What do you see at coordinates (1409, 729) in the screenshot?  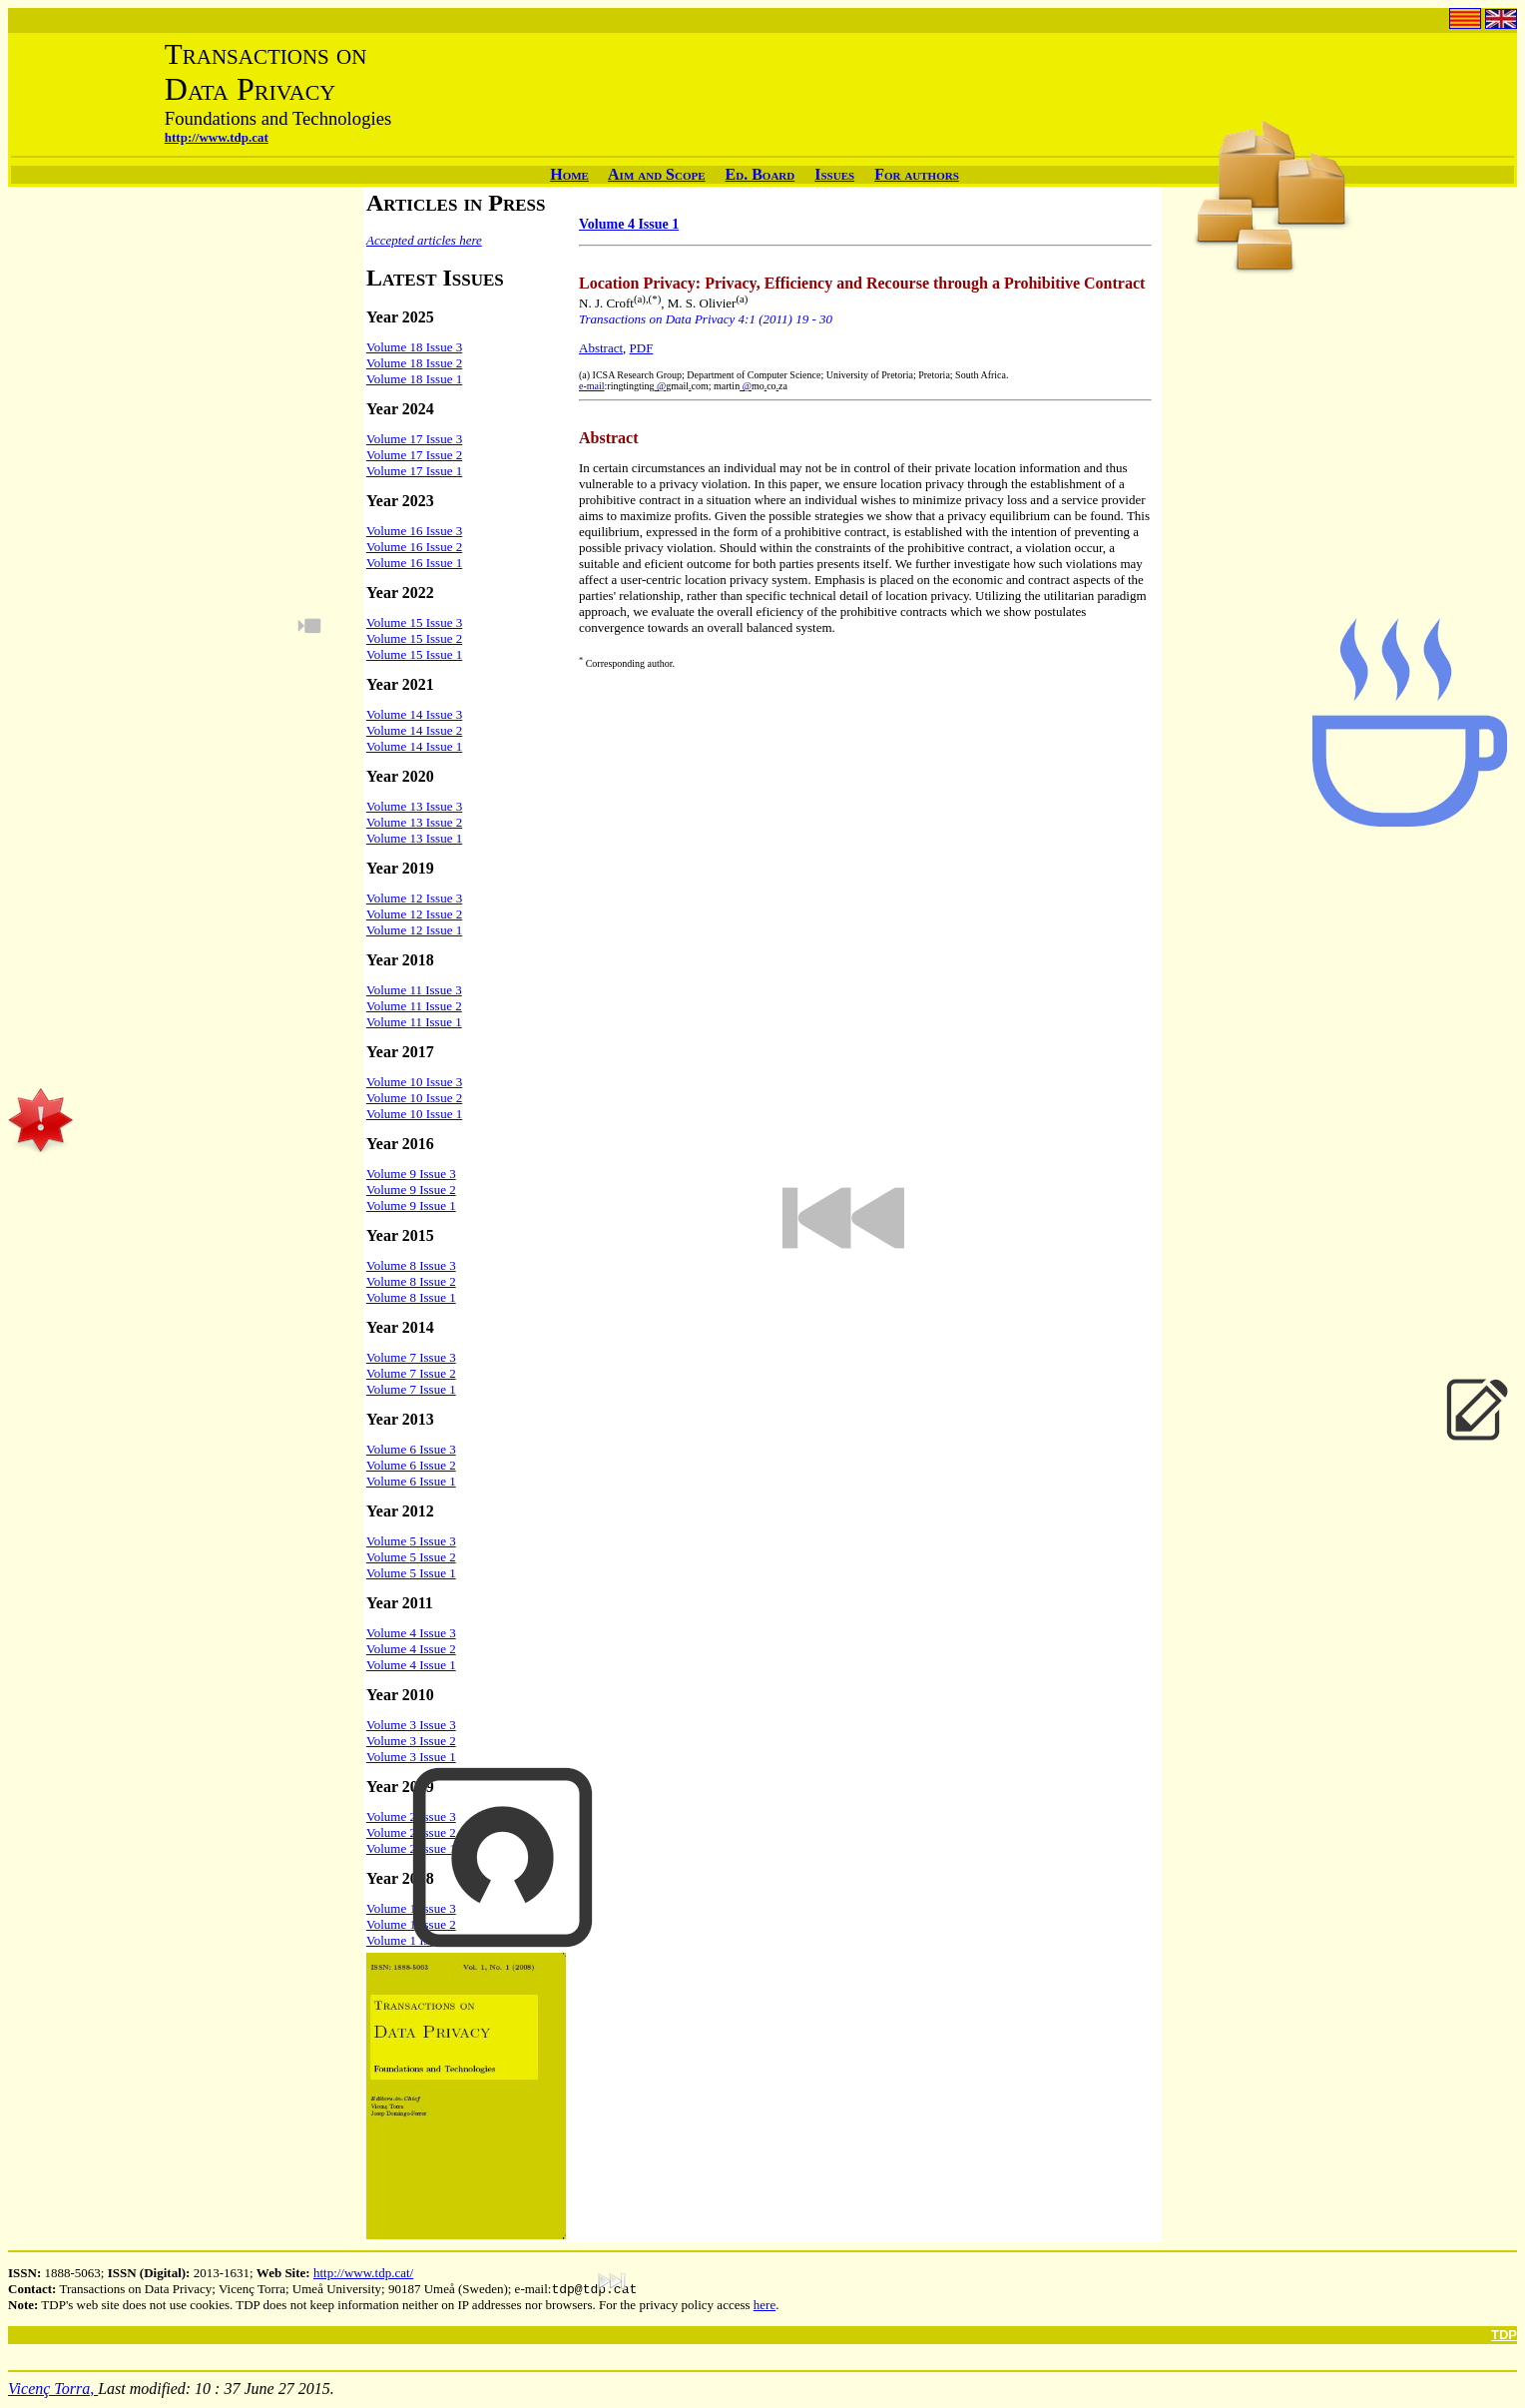 I see `caffeine mode is active, preventing sleep` at bounding box center [1409, 729].